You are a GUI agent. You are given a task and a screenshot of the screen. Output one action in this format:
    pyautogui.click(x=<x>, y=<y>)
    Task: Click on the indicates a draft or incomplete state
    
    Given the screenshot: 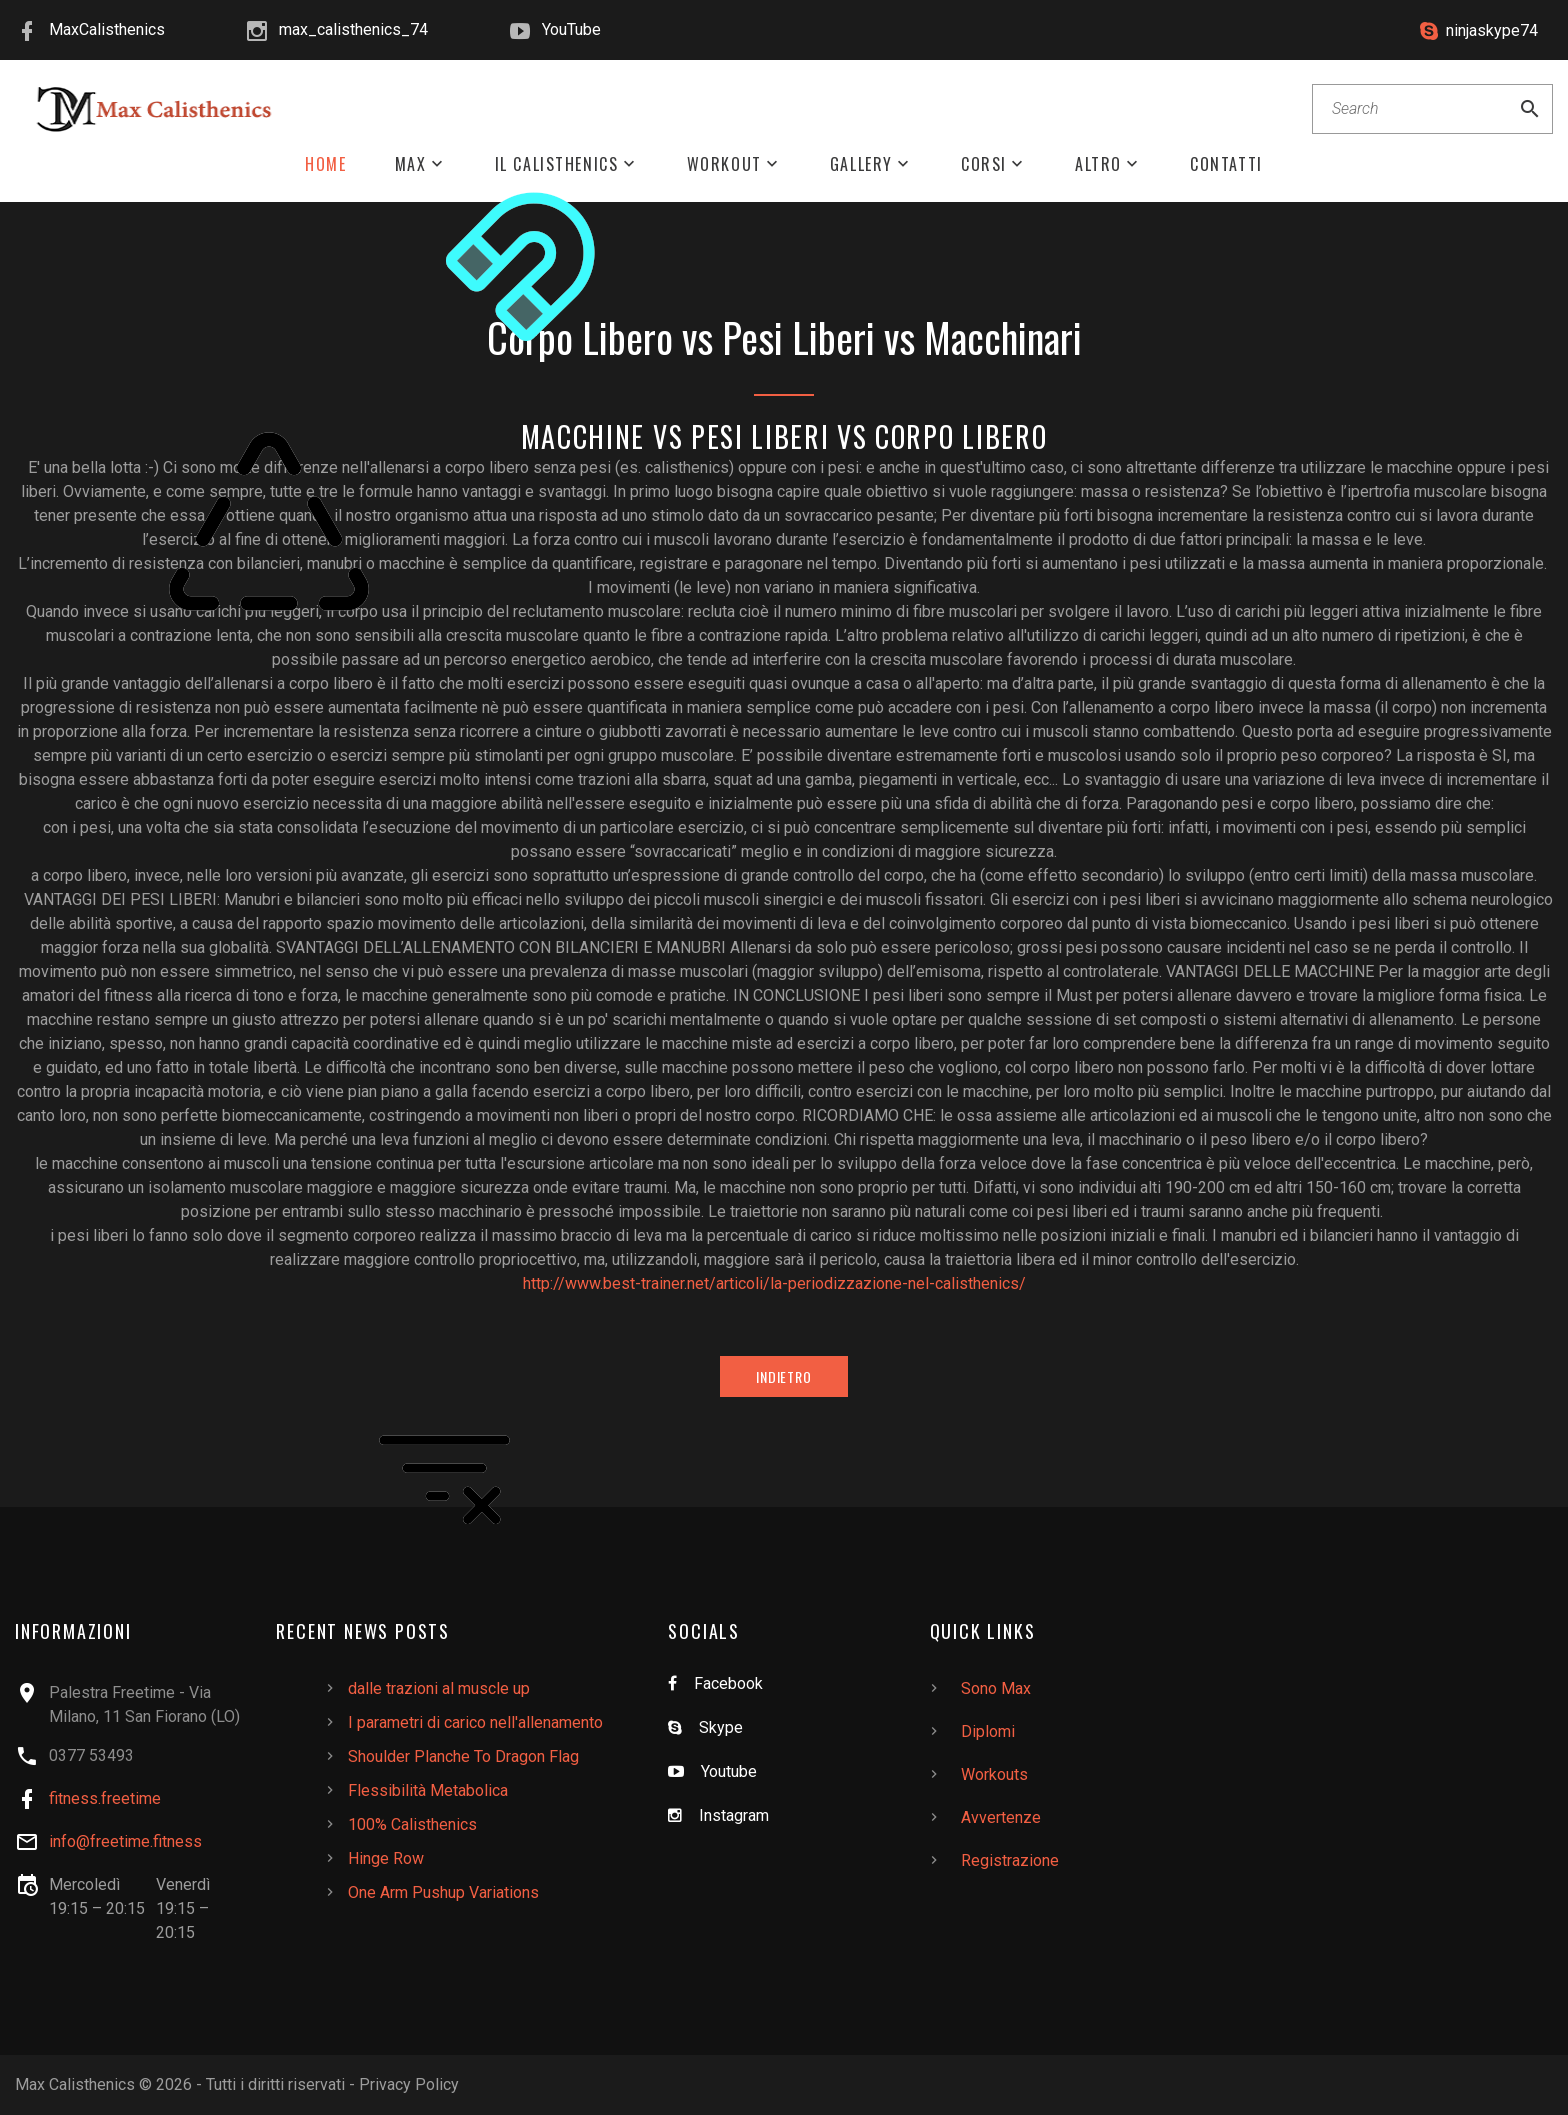 What is the action you would take?
    pyautogui.click(x=269, y=525)
    